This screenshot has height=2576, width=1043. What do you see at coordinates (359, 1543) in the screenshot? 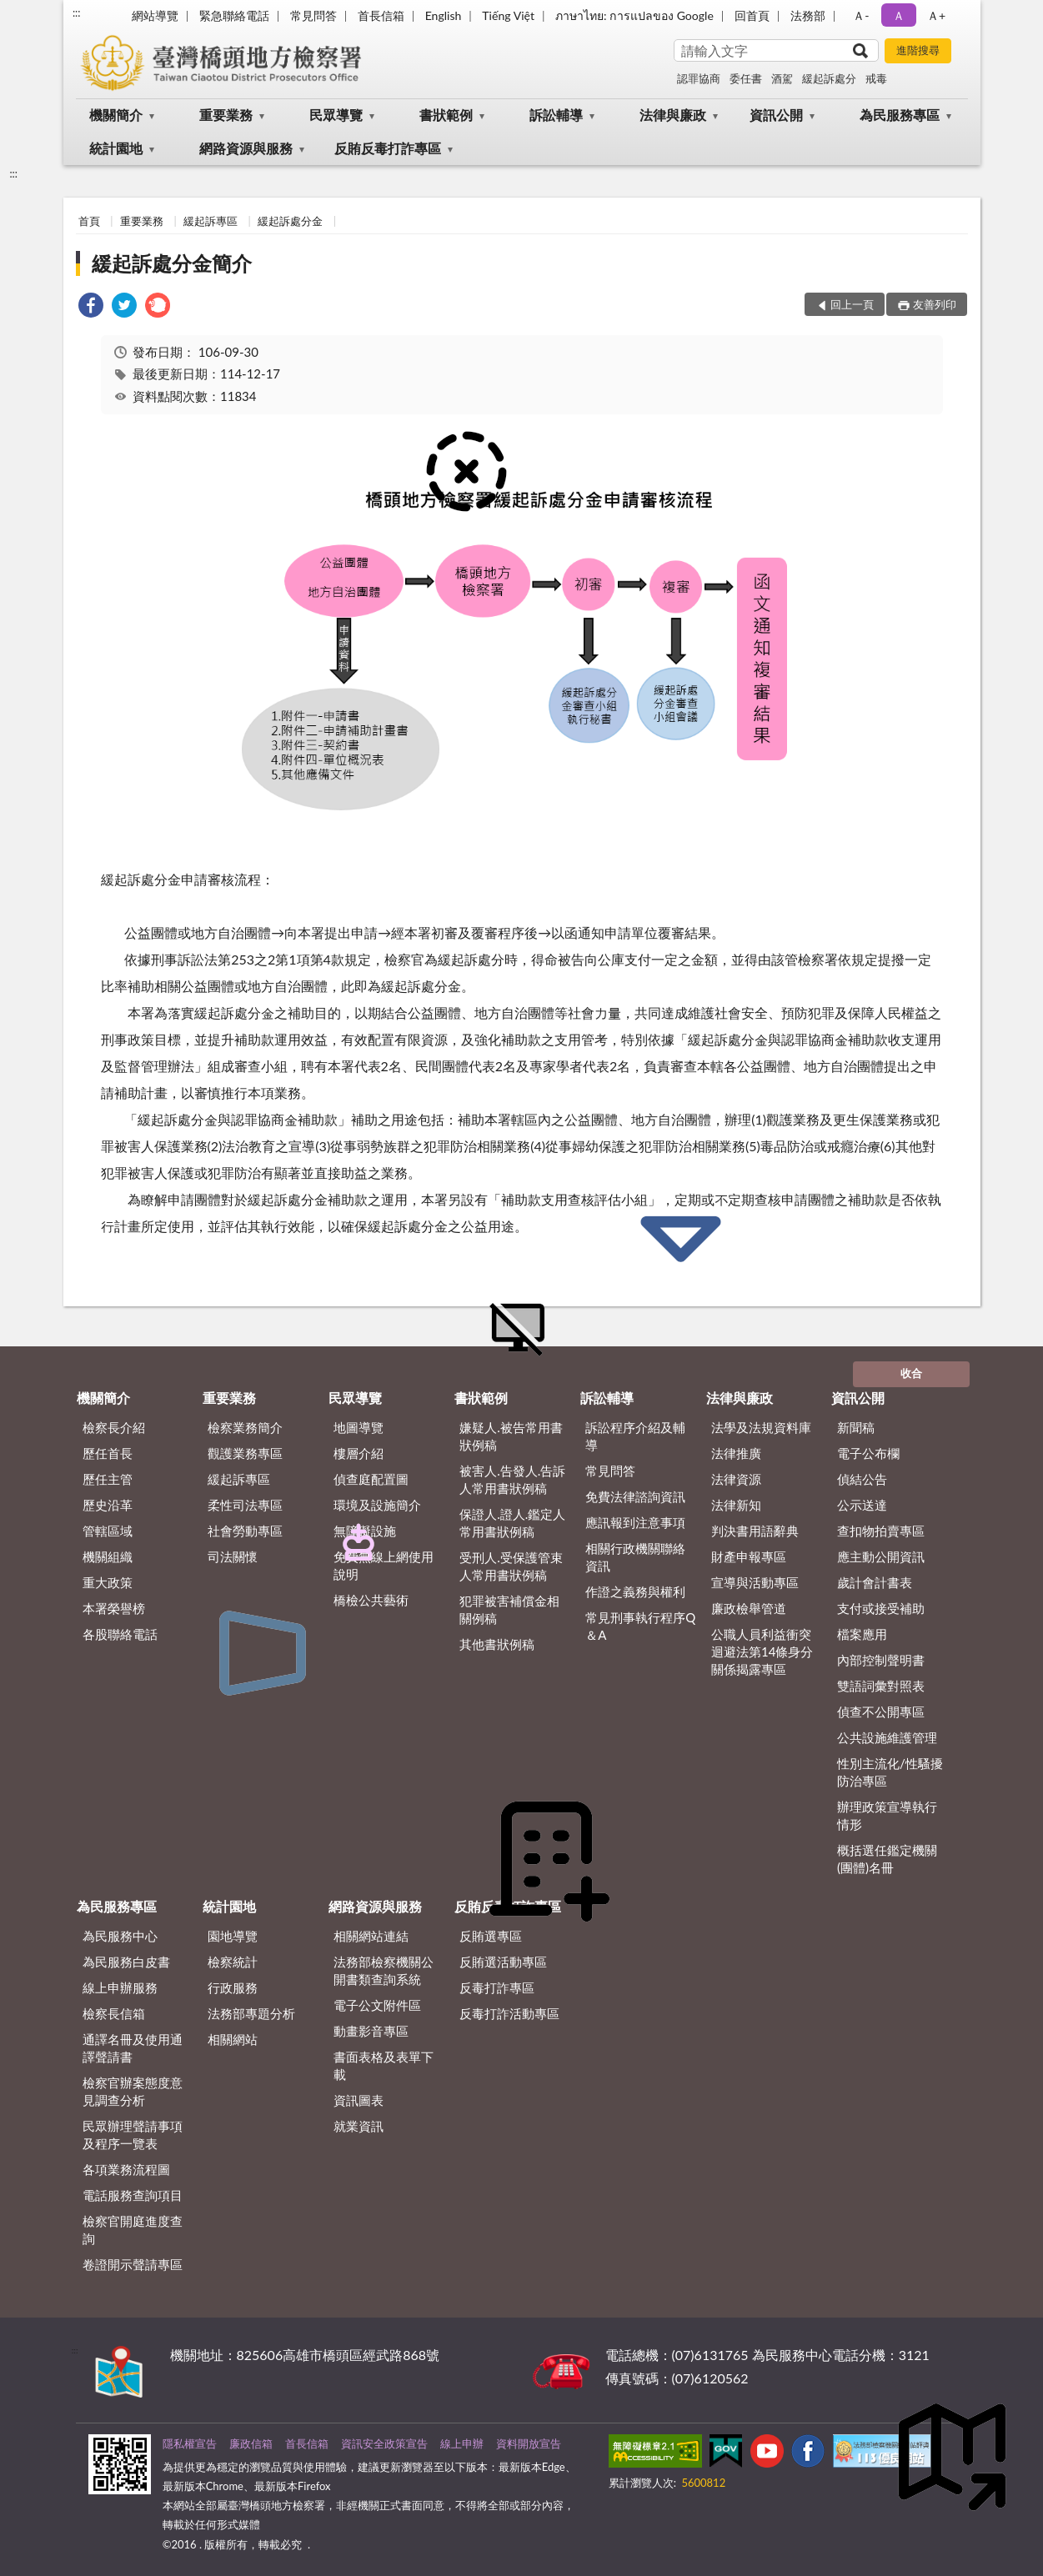
I see `play or access chess game` at bounding box center [359, 1543].